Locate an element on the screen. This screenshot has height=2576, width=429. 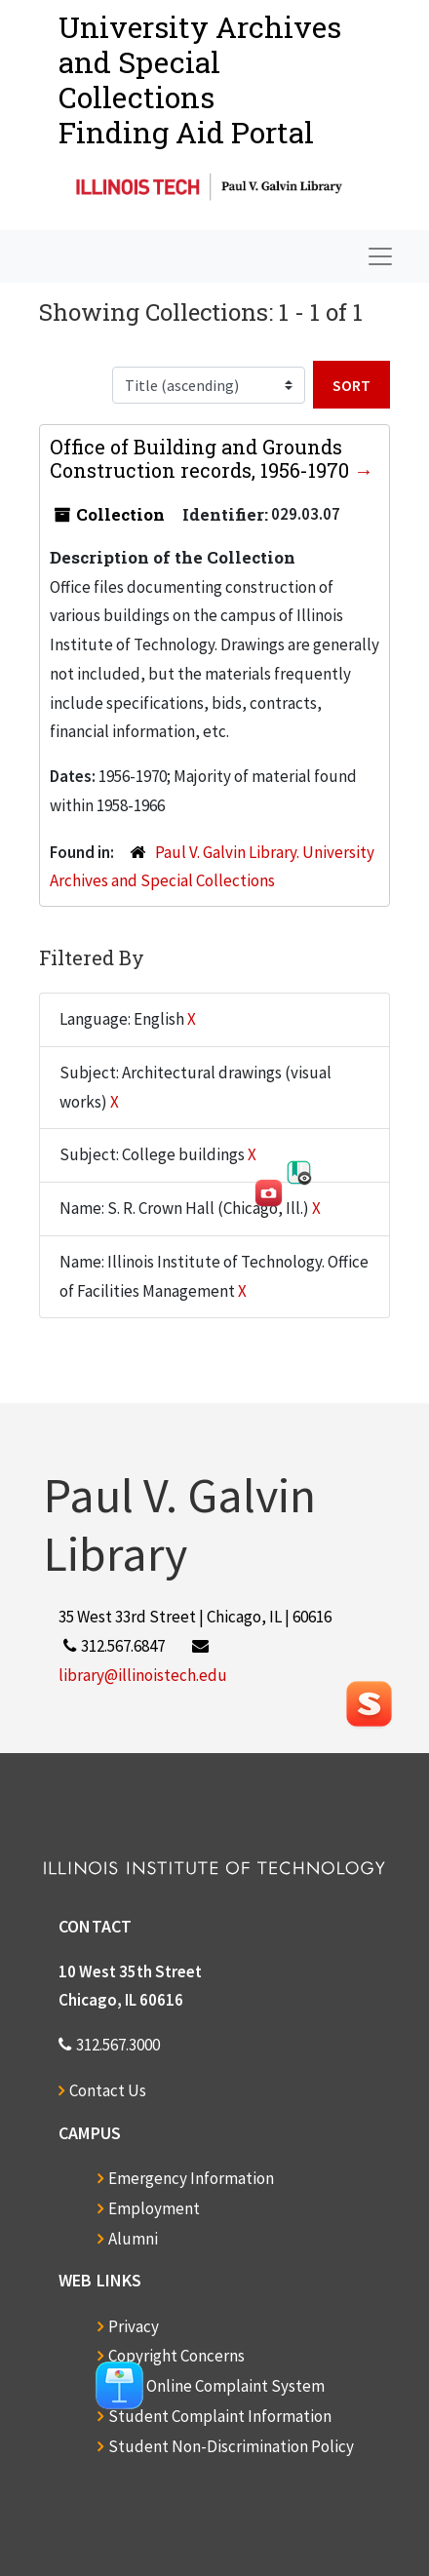
open sogou pinyin input method is located at coordinates (369, 1703).